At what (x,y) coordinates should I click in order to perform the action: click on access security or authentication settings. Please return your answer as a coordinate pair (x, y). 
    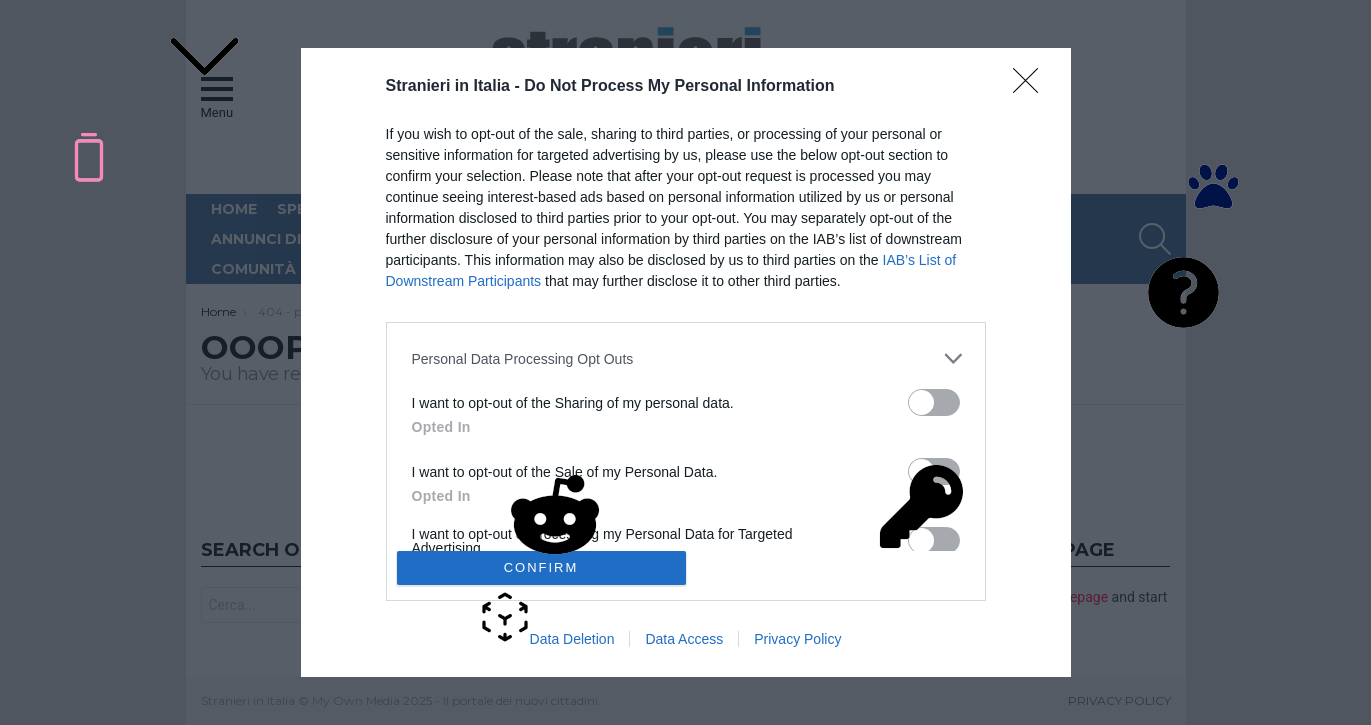
    Looking at the image, I should click on (921, 506).